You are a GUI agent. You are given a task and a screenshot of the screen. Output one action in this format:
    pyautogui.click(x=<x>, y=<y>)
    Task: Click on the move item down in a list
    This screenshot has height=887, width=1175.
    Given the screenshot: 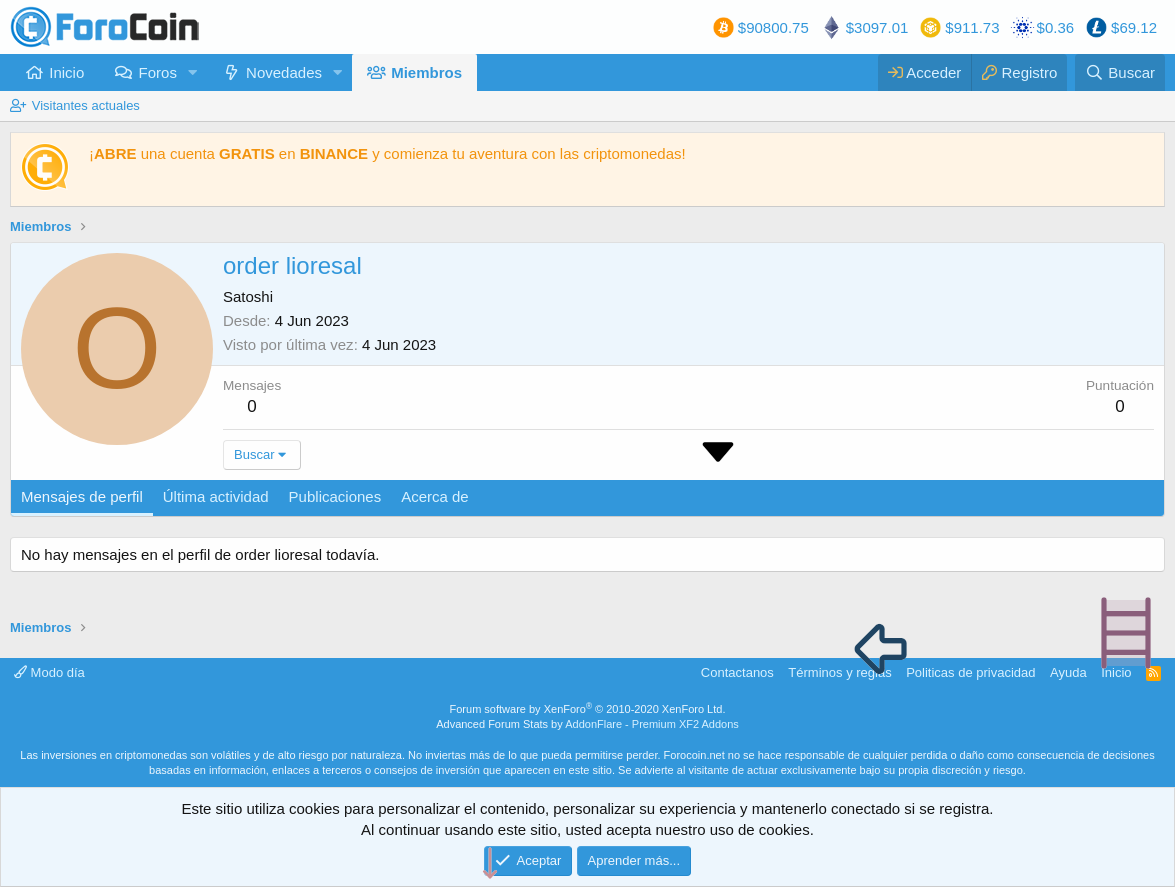 What is the action you would take?
    pyautogui.click(x=490, y=863)
    